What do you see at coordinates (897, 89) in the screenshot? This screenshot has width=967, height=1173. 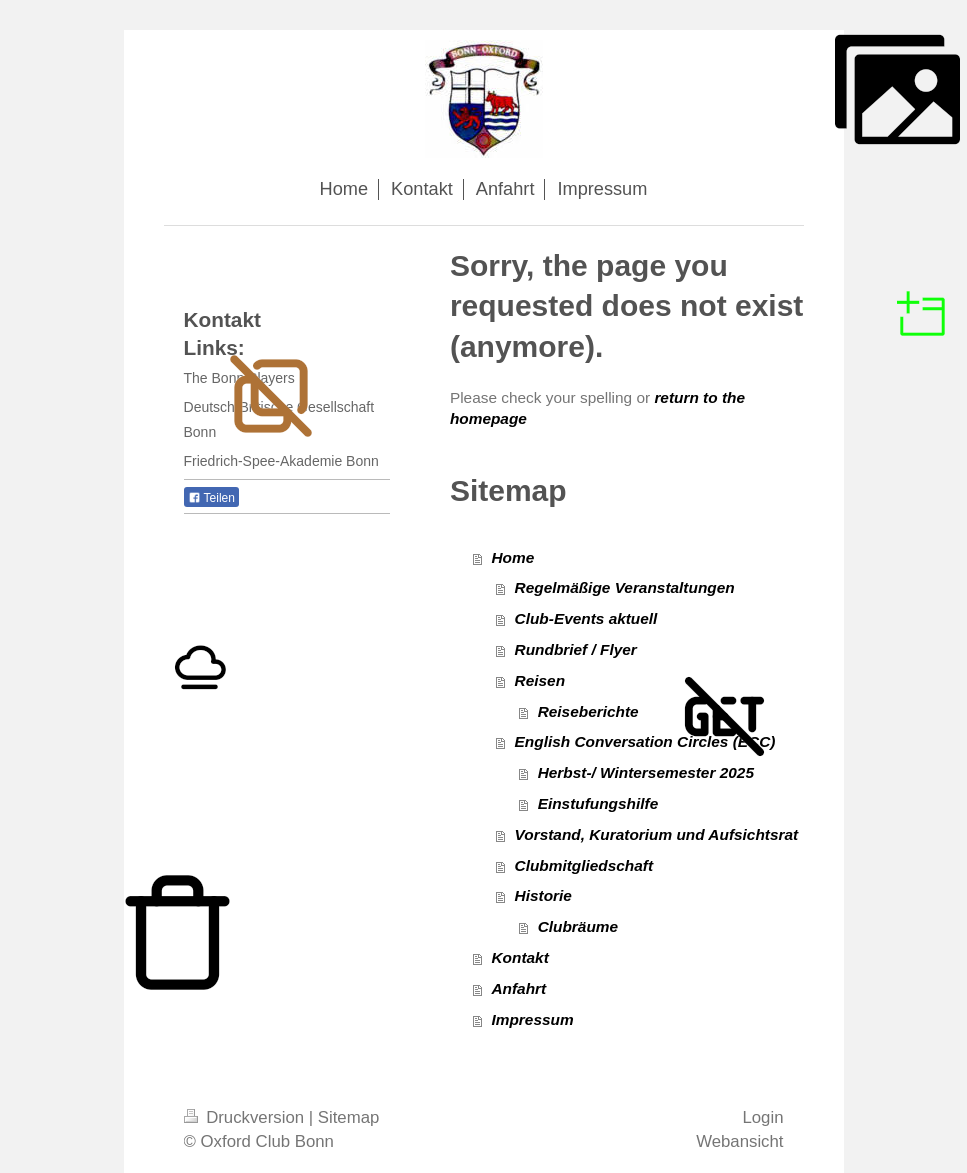 I see `view photo gallery` at bounding box center [897, 89].